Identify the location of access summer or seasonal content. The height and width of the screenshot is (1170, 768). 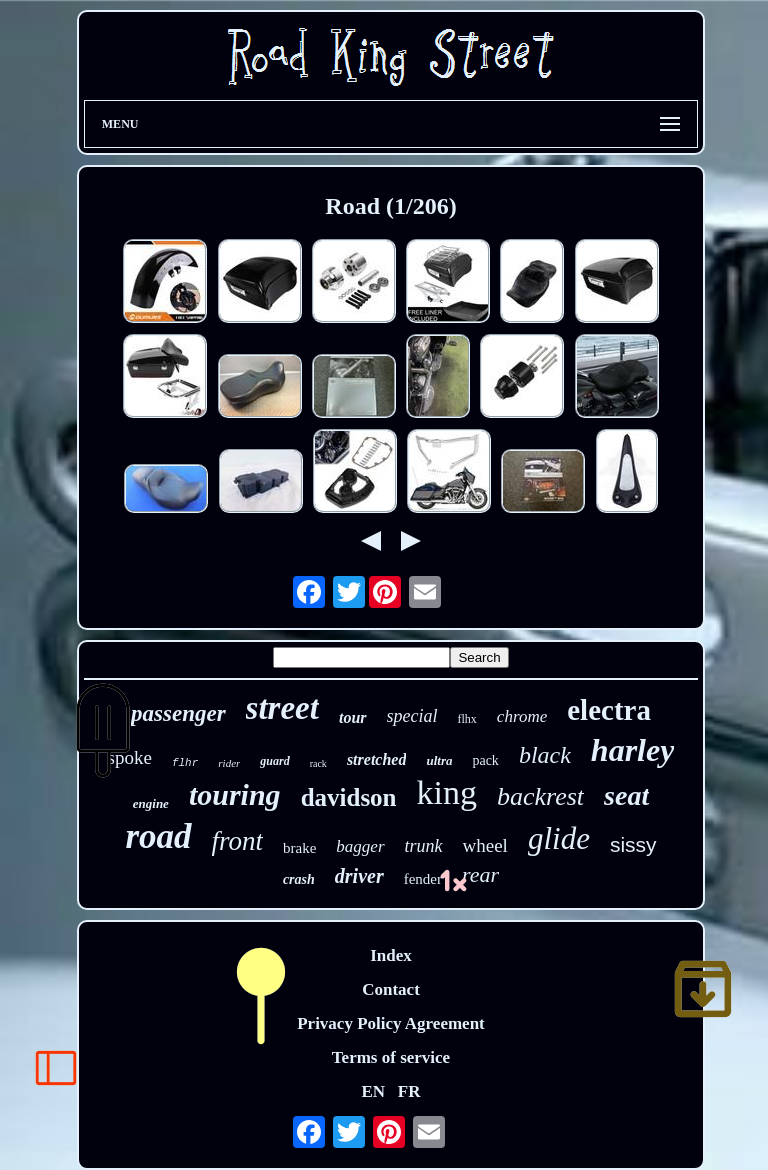
(103, 729).